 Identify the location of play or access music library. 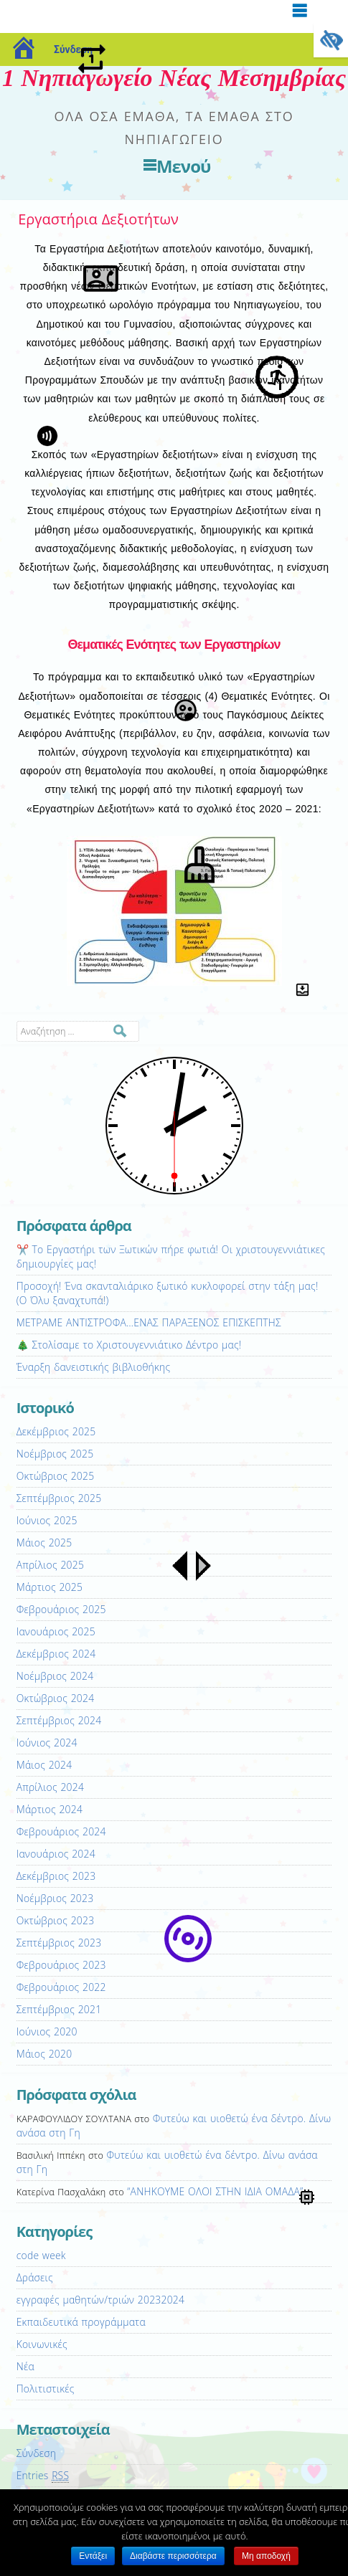
(188, 1939).